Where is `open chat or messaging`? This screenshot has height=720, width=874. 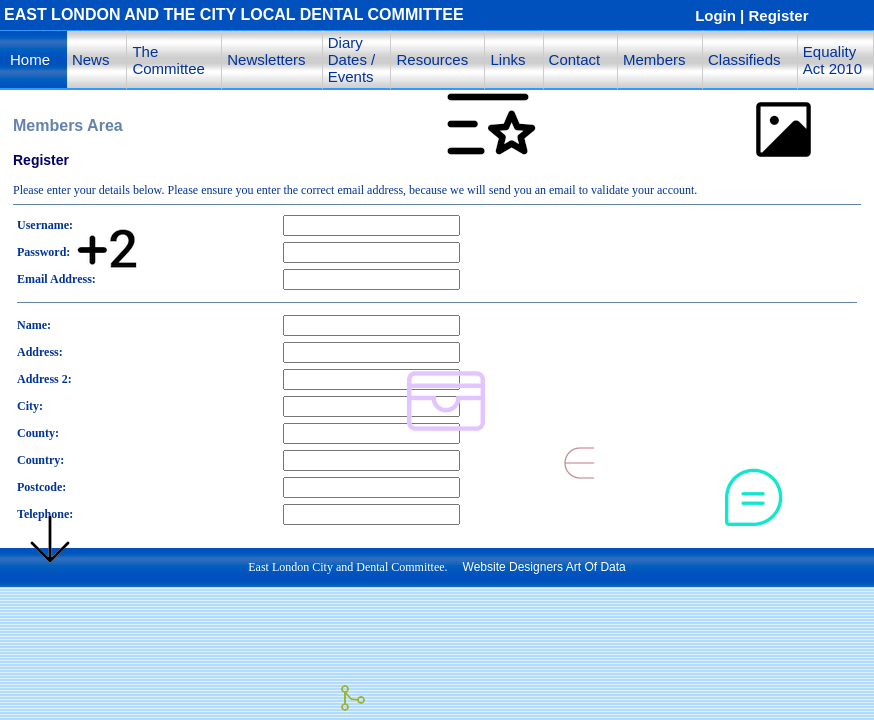 open chat or messaging is located at coordinates (752, 498).